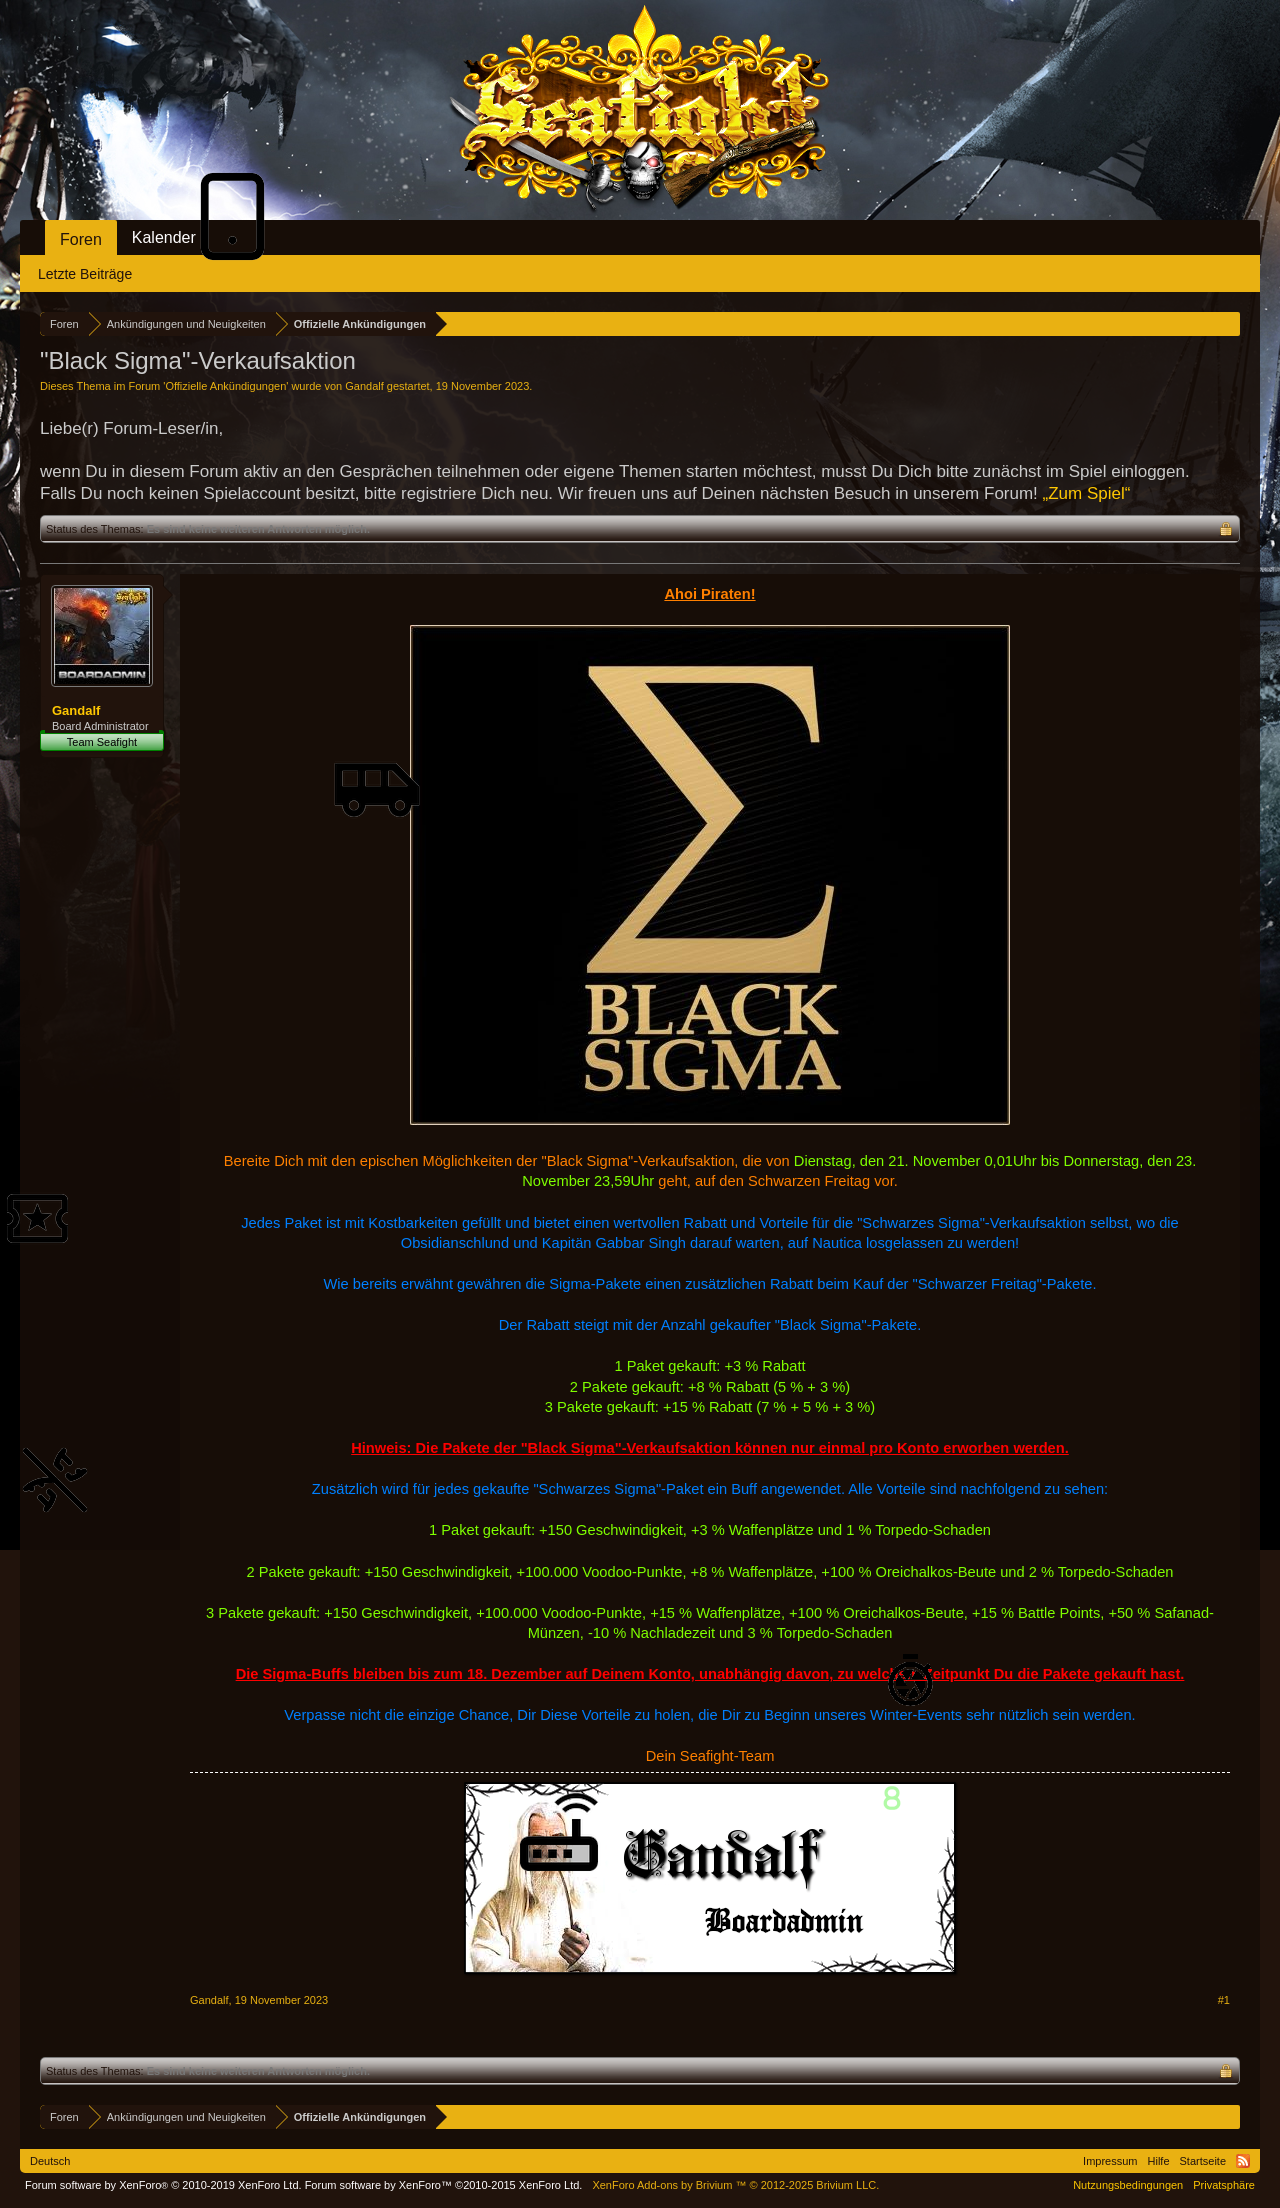 The width and height of the screenshot is (1280, 2208). I want to click on access airport shuttle services, so click(377, 790).